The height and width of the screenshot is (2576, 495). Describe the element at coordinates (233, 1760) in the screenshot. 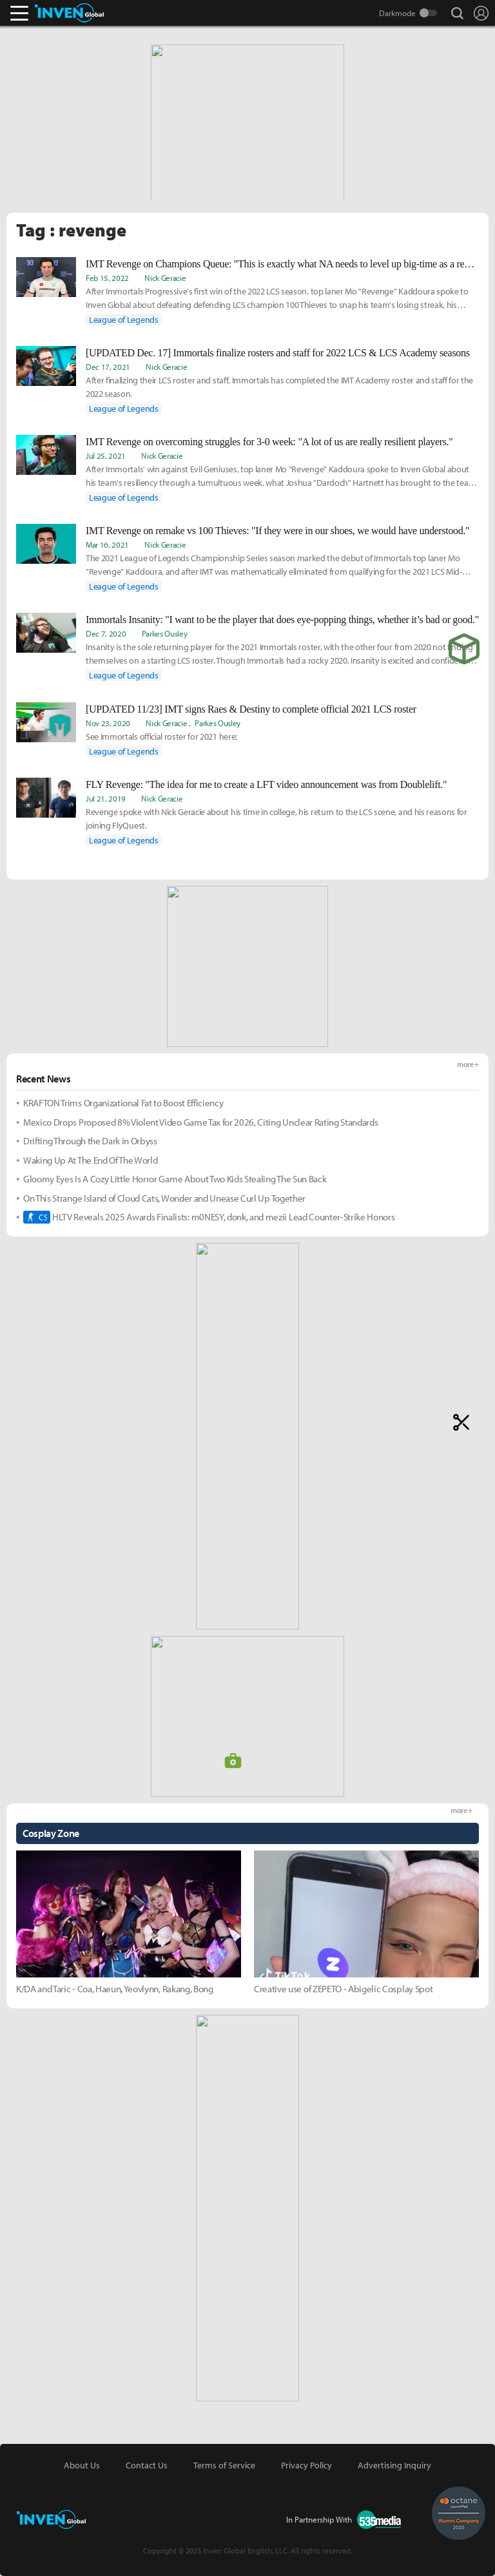

I see `take a photo` at that location.